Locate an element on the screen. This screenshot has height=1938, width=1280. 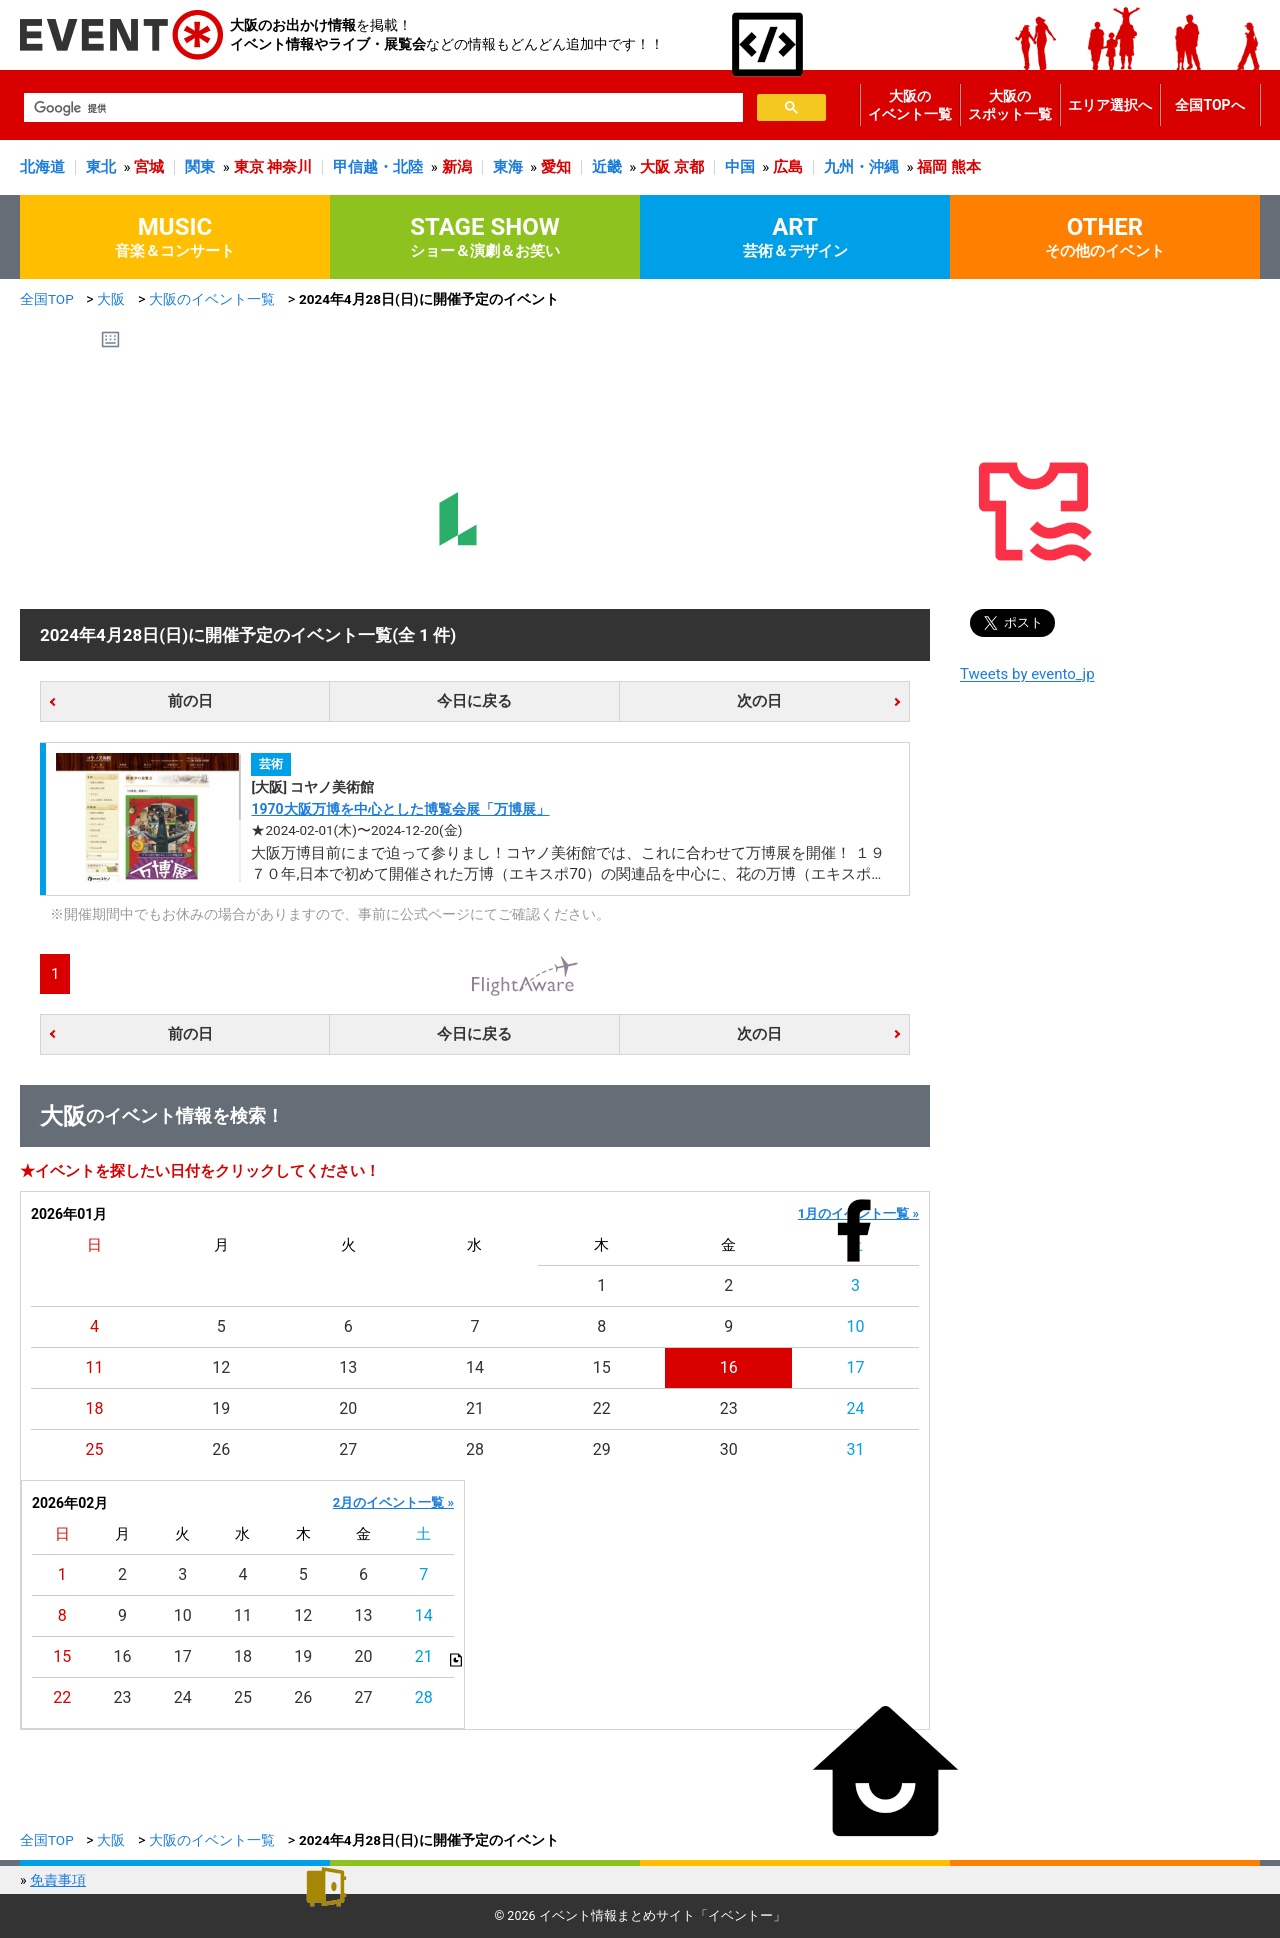
view or edit source code is located at coordinates (767, 44).